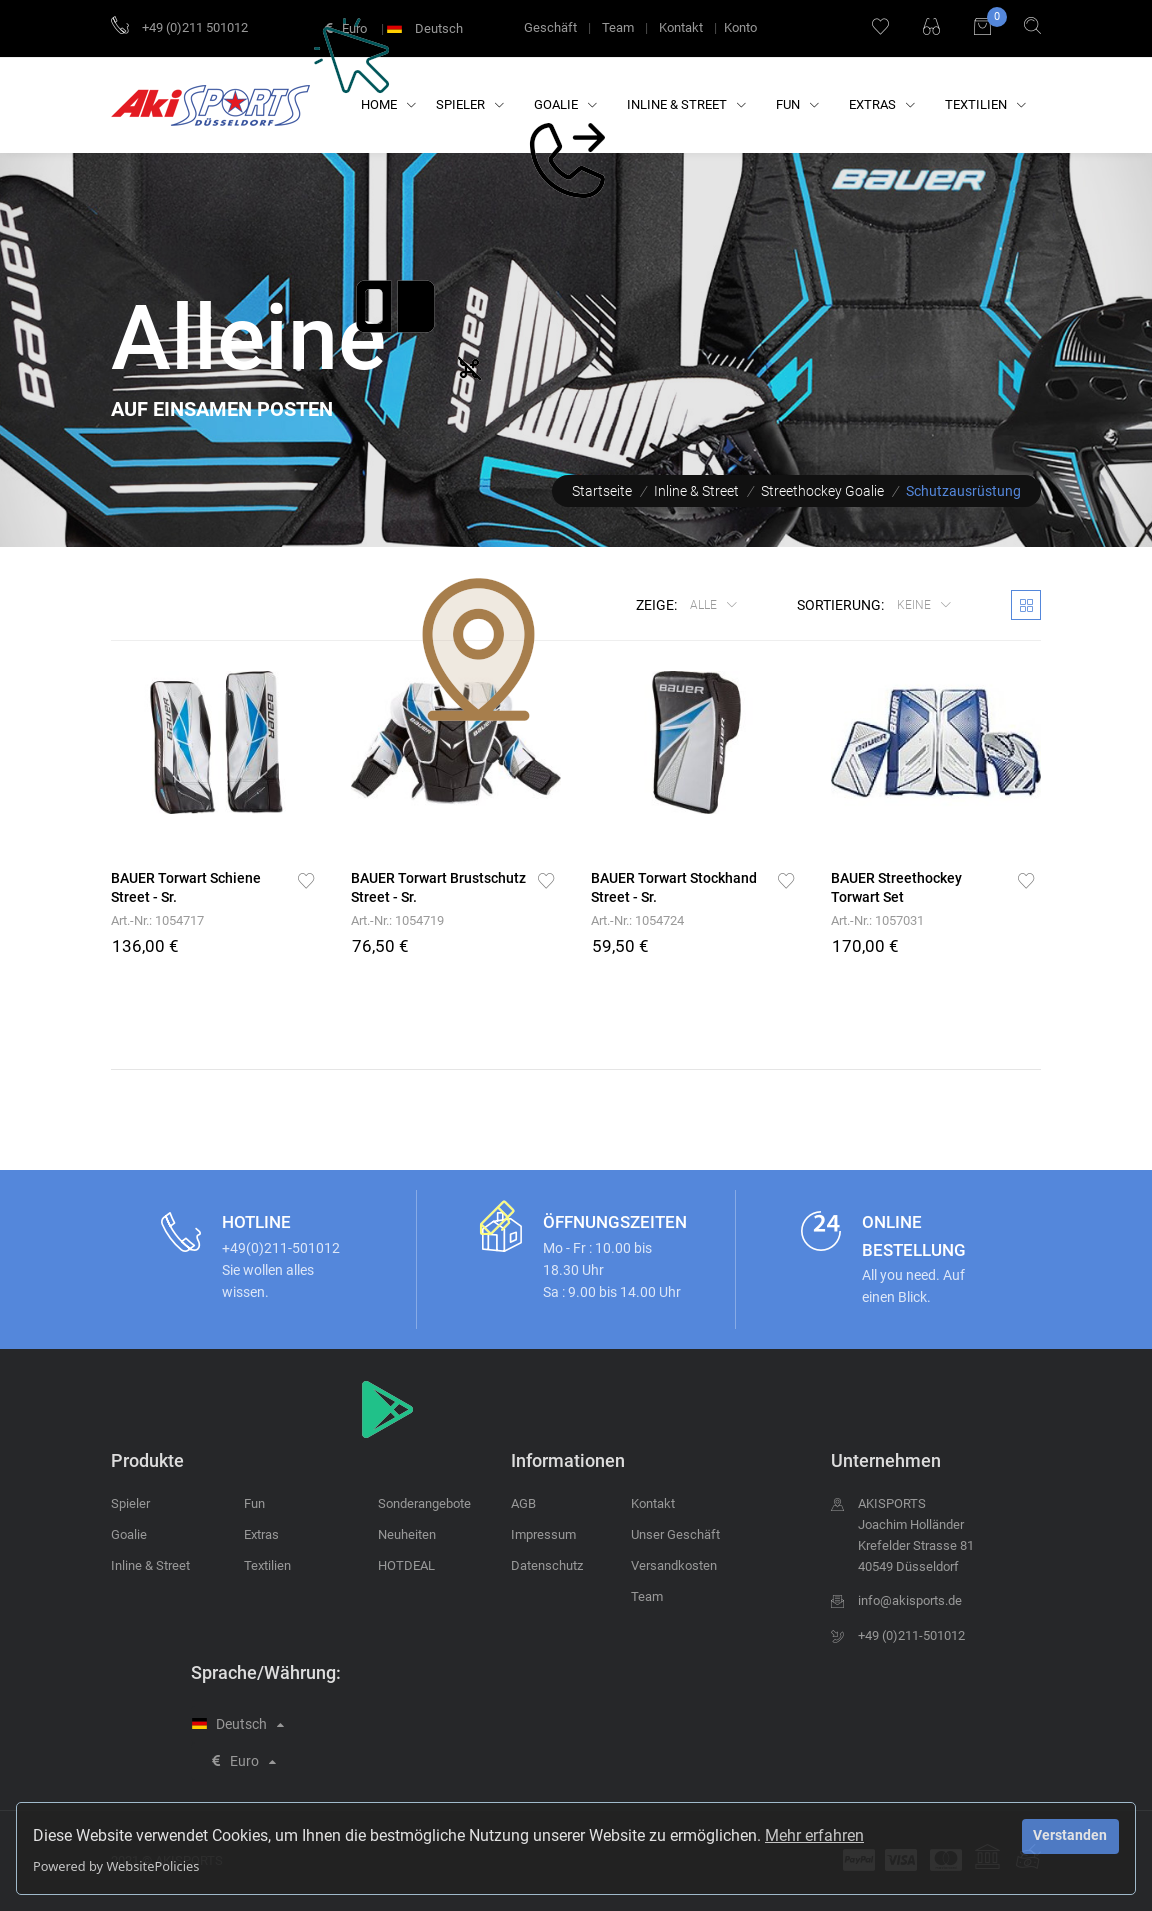 The height and width of the screenshot is (1911, 1152). I want to click on view location on map, so click(478, 649).